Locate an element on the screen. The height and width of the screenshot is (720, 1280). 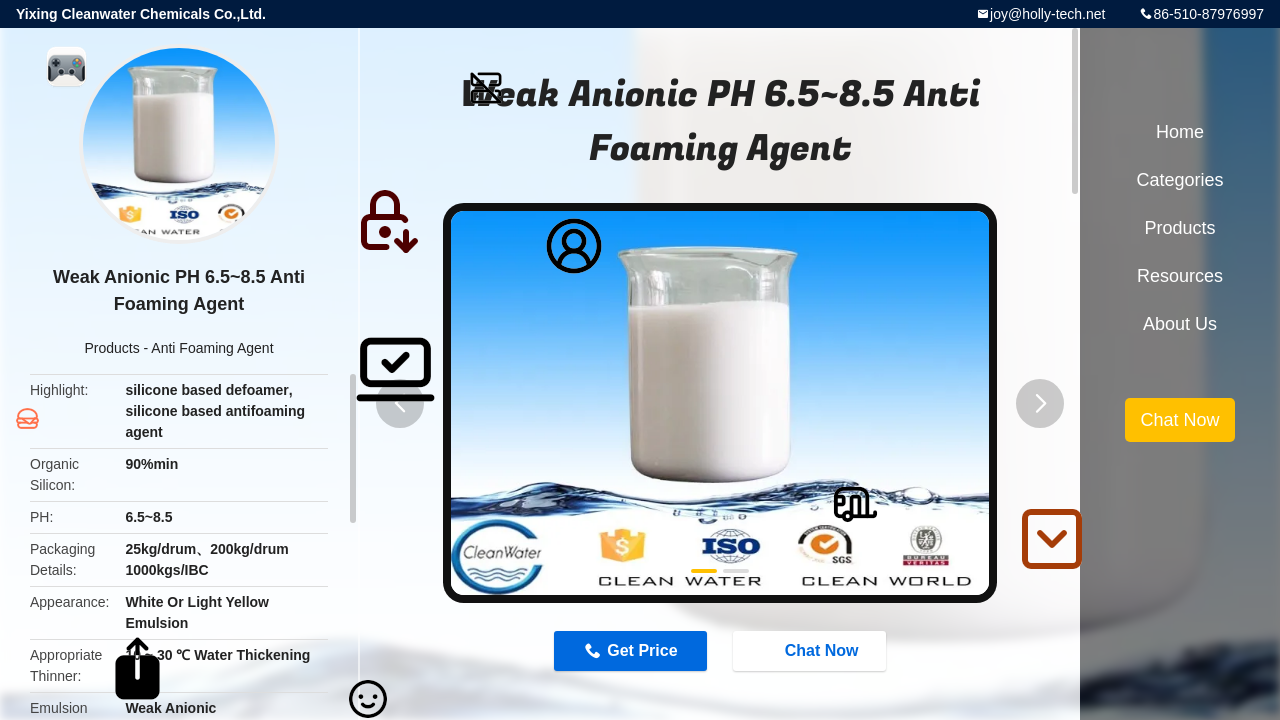
server is offline or unavailable is located at coordinates (486, 88).